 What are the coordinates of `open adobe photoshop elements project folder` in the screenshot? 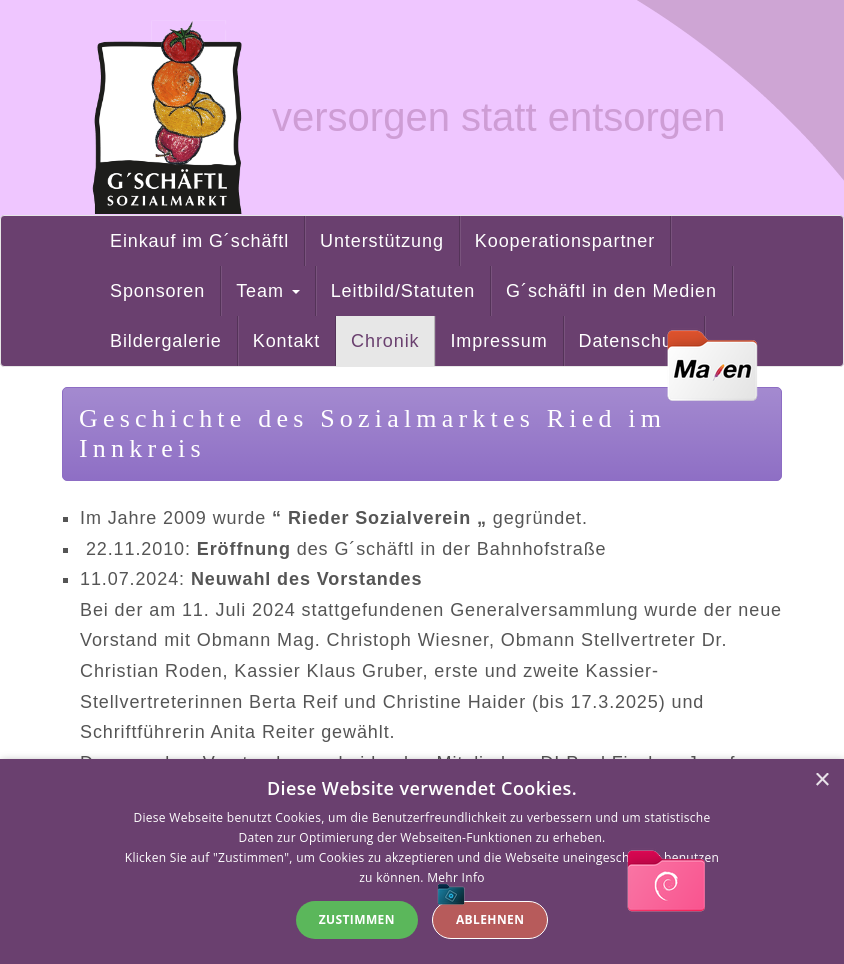 It's located at (451, 895).